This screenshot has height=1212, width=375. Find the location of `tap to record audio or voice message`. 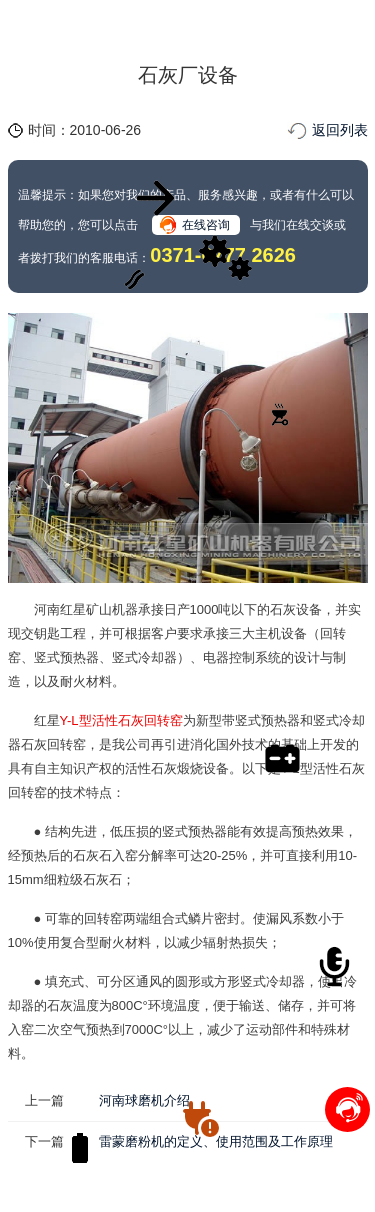

tap to record audio or voice message is located at coordinates (334, 966).